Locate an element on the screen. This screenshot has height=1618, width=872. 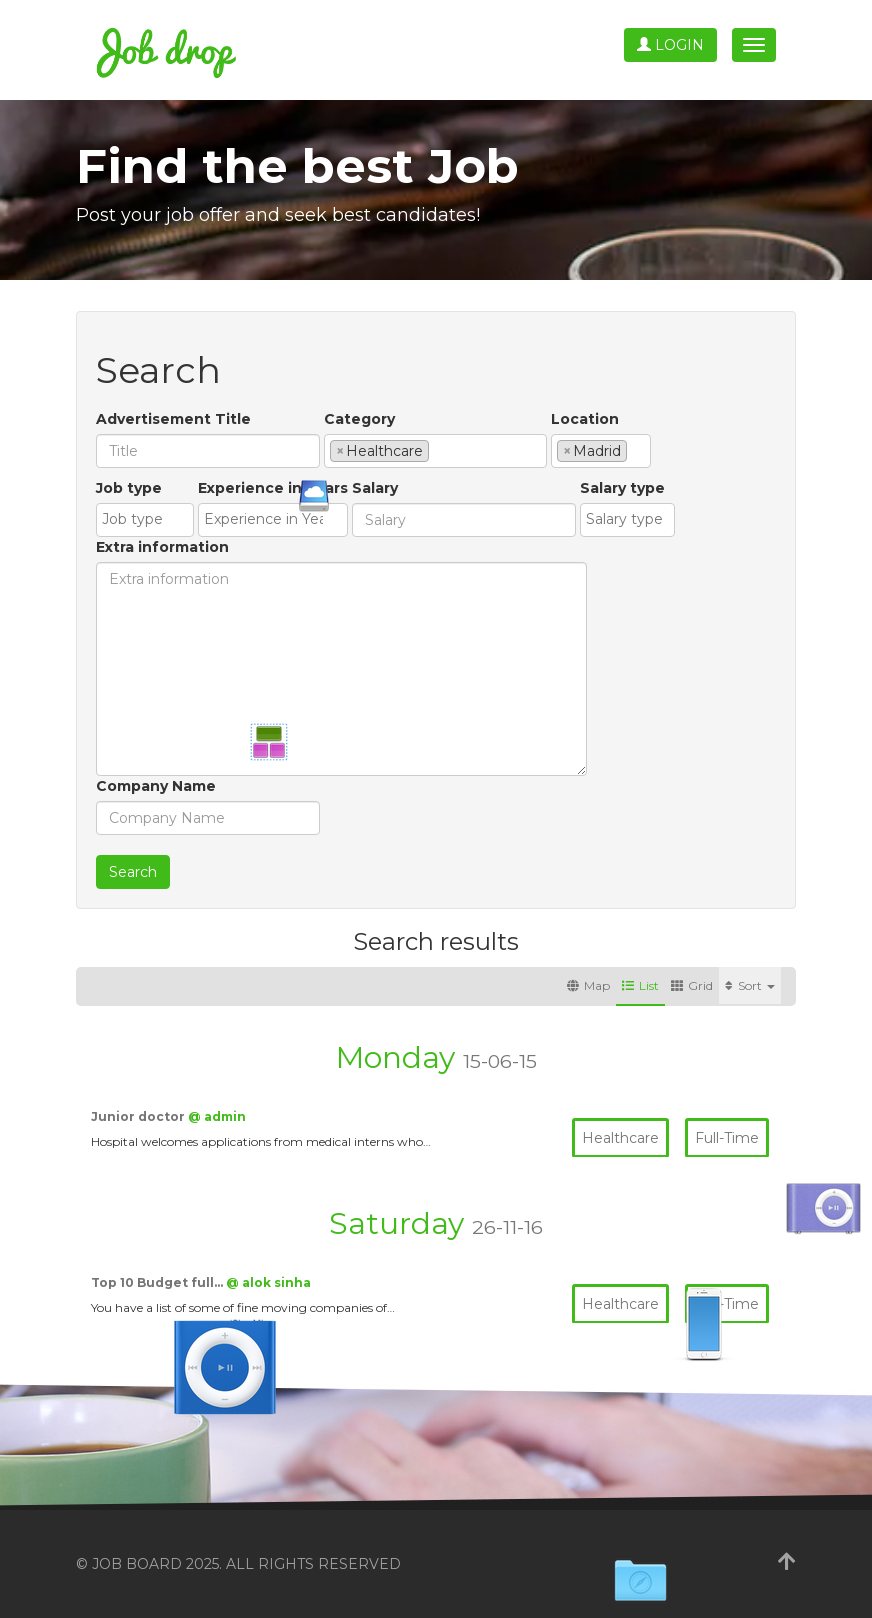
indicates a connected iPhone device is located at coordinates (704, 1325).